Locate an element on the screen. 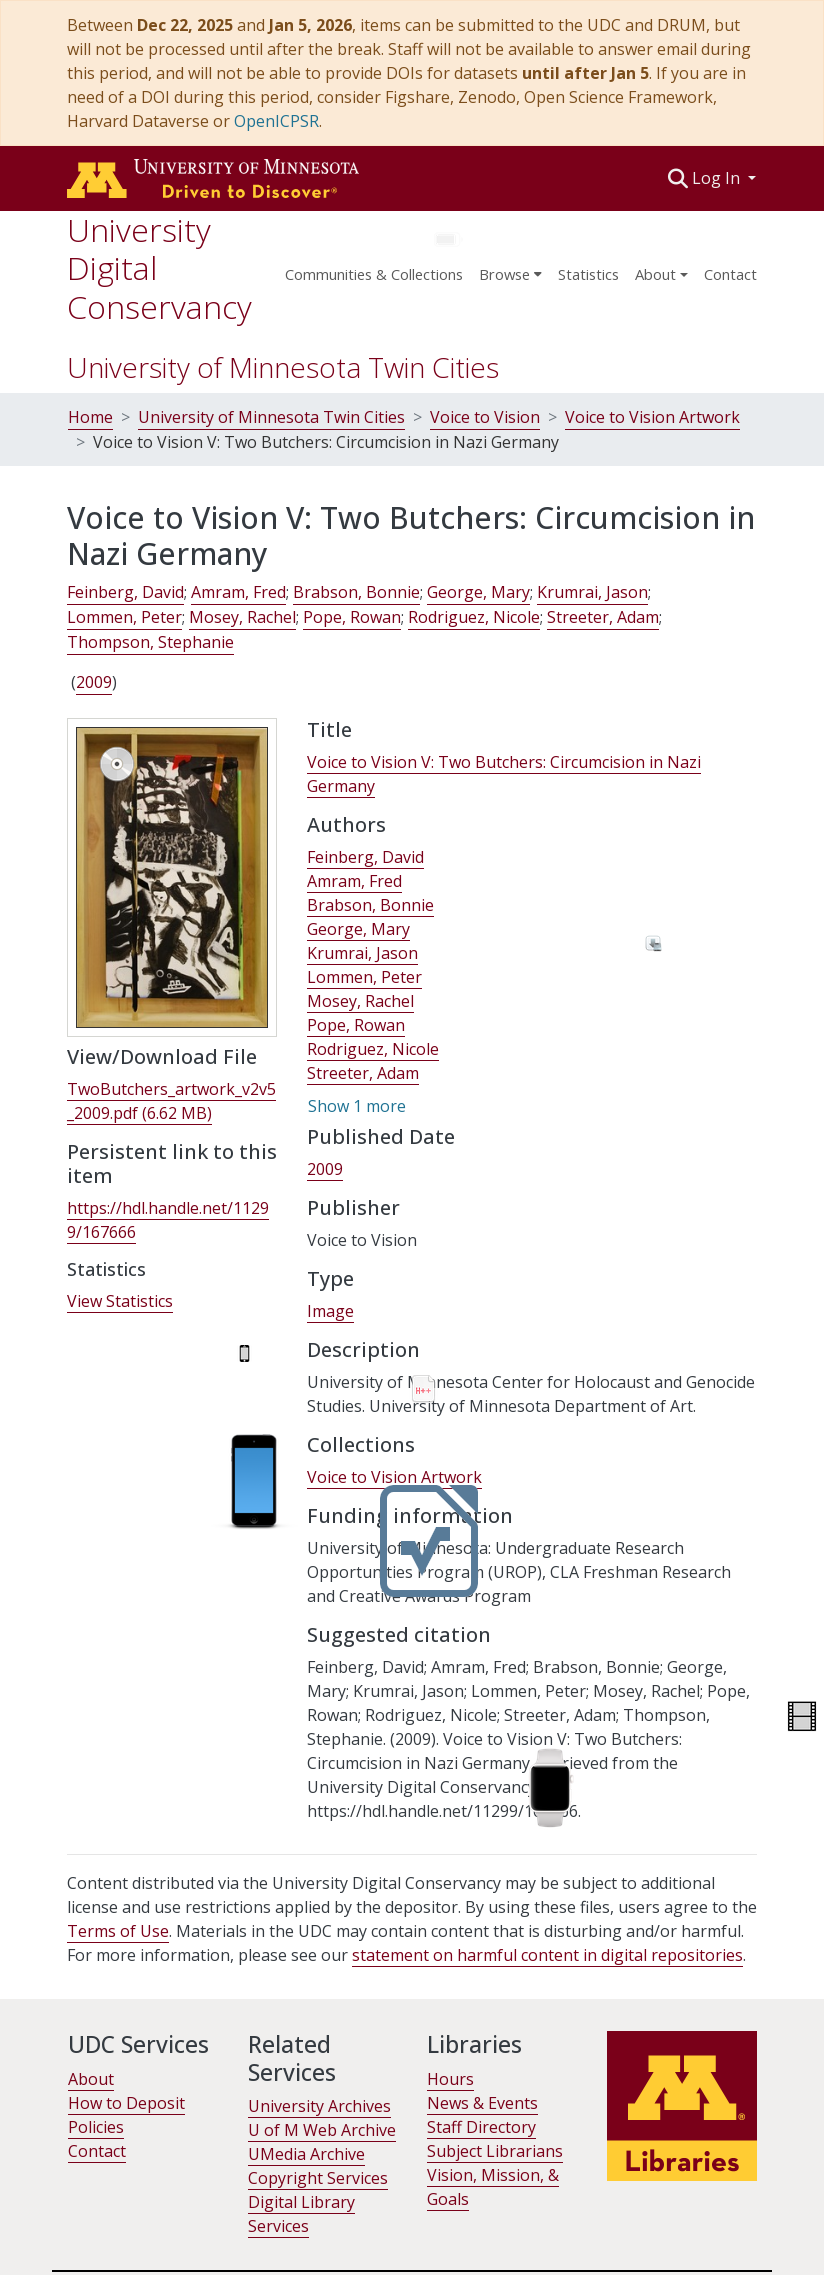 This screenshot has height=2275, width=824. open libreoffice math application is located at coordinates (429, 1541).